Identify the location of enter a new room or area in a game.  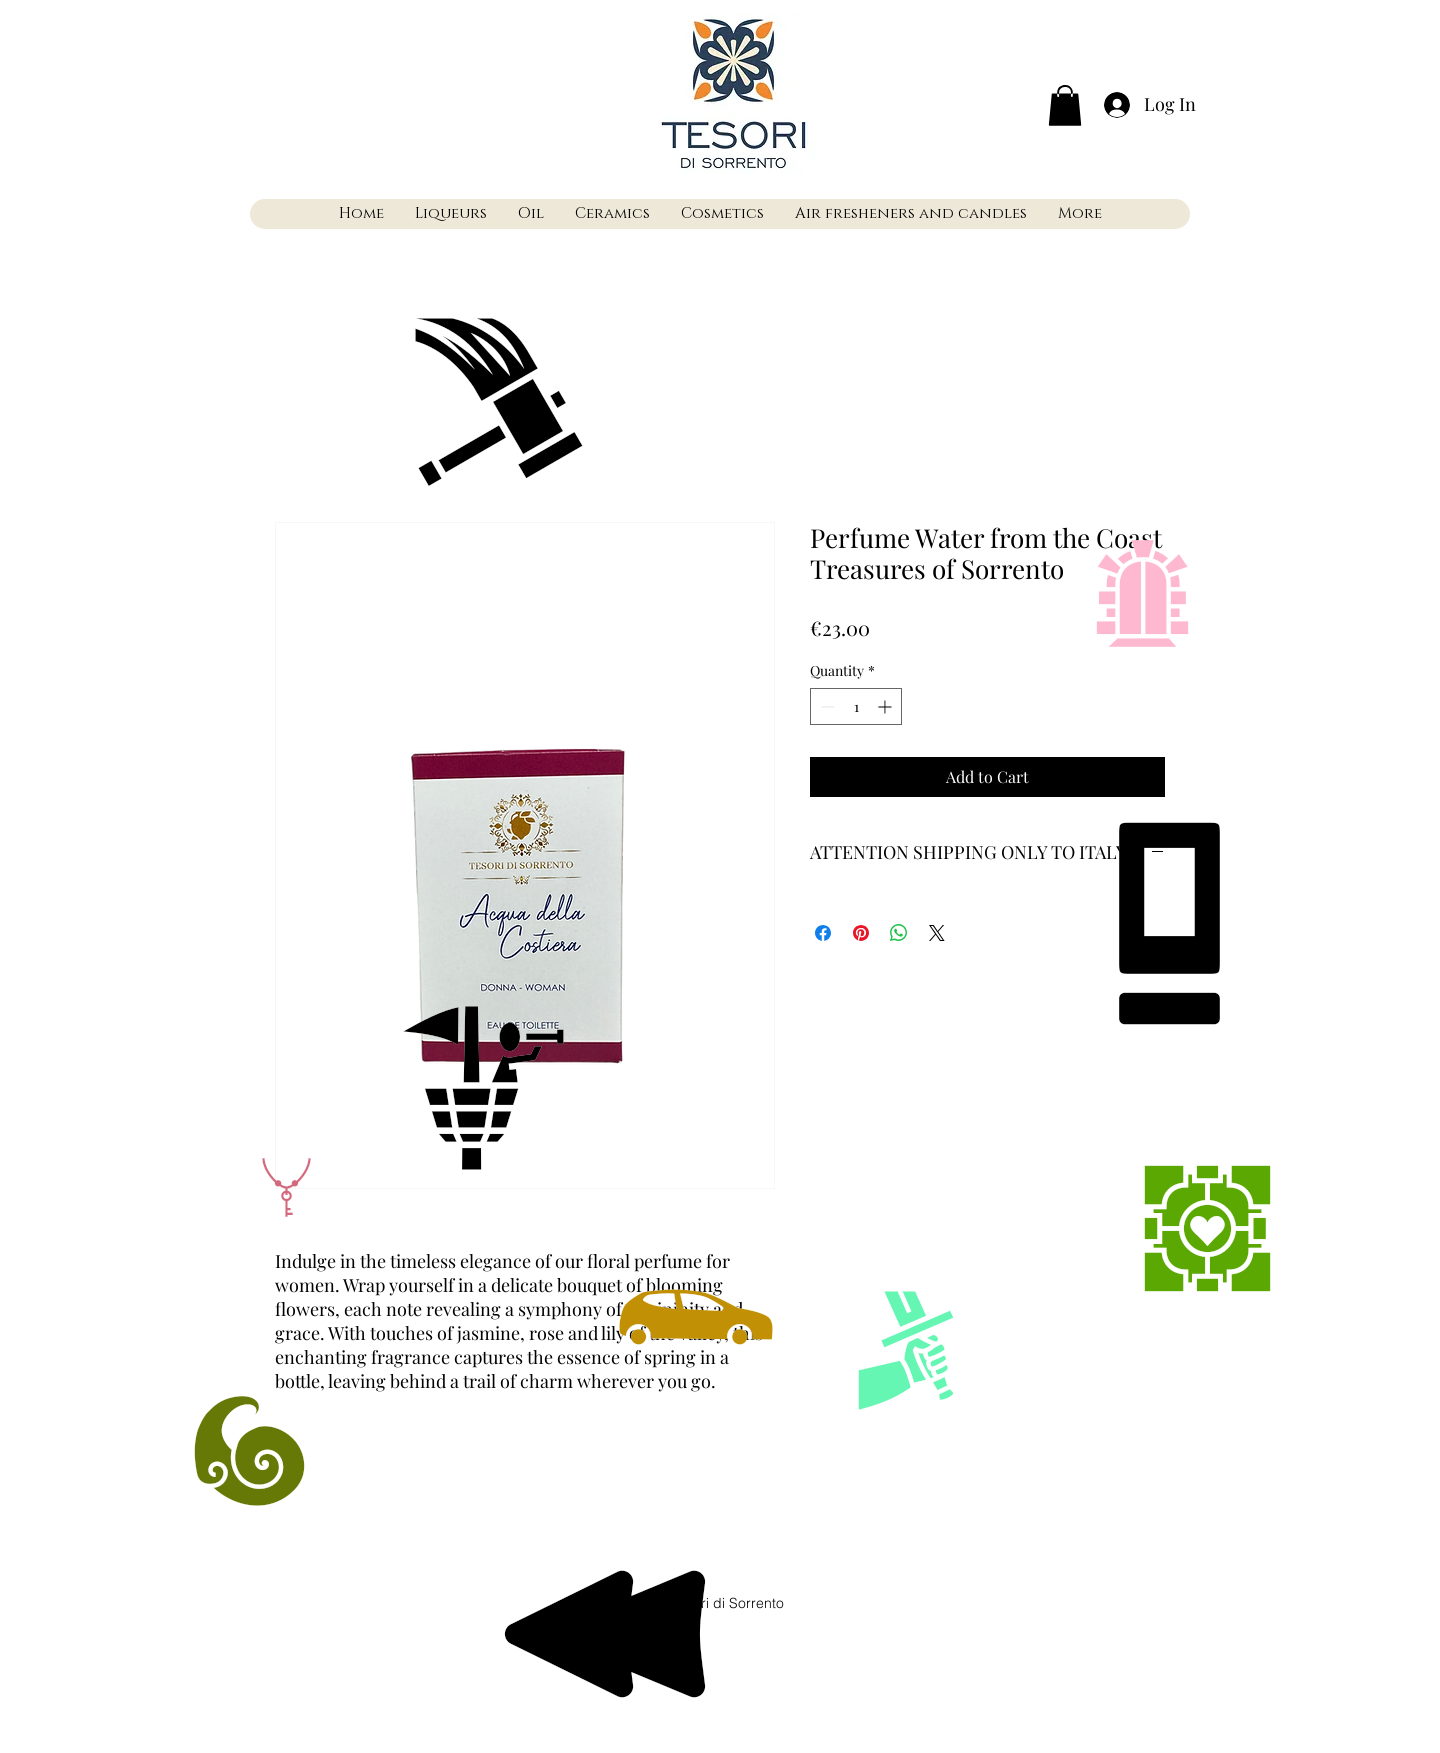
(1142, 593).